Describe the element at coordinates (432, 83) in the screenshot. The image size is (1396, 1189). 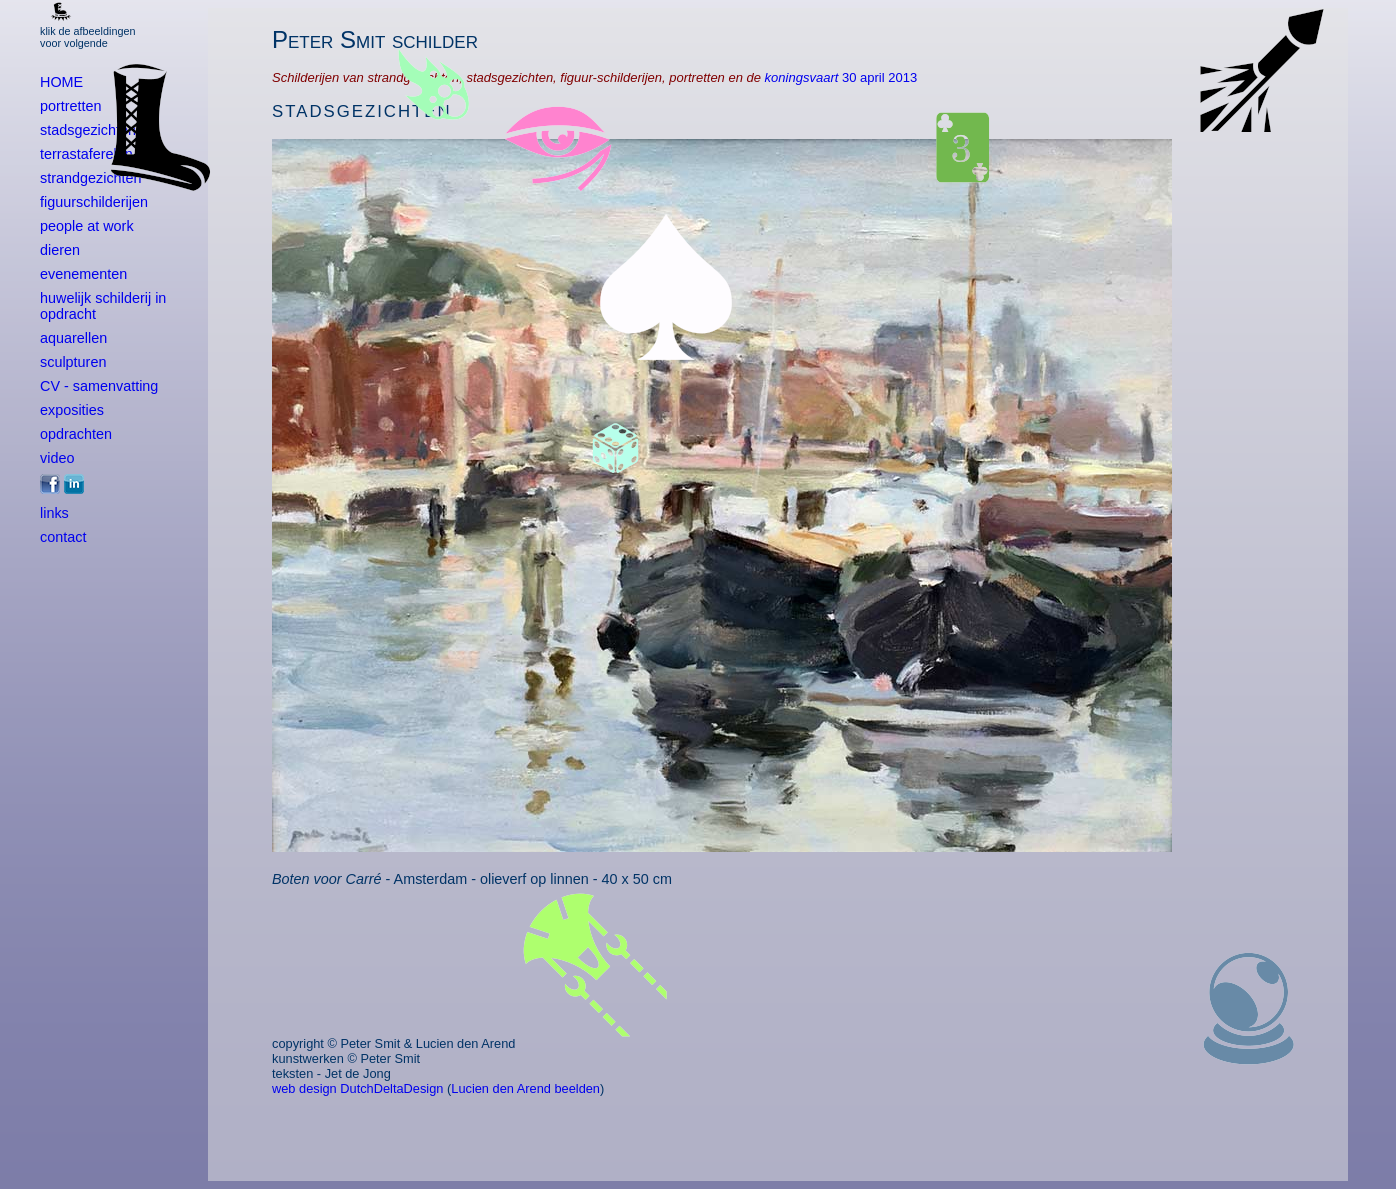
I see `activate fire or burn effect in game` at that location.